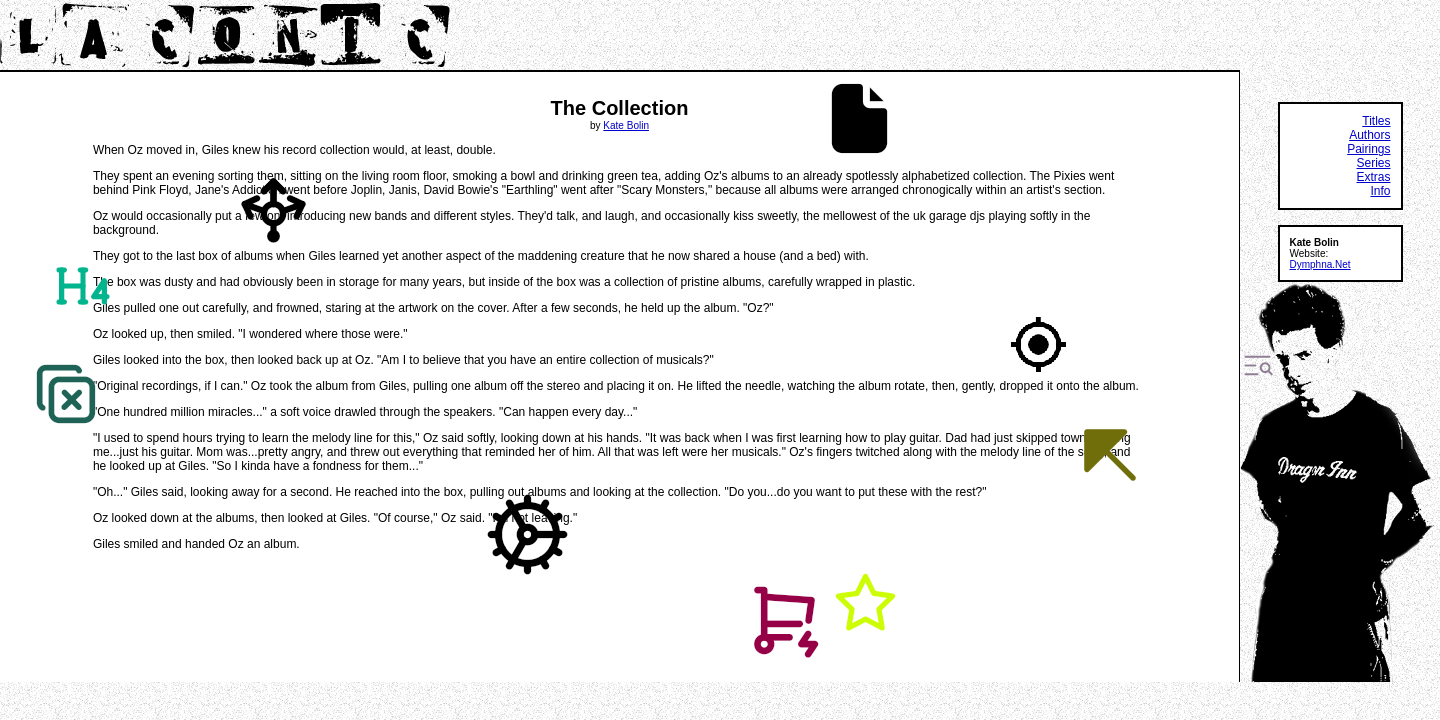  Describe the element at coordinates (865, 603) in the screenshot. I see `add to favorites` at that location.